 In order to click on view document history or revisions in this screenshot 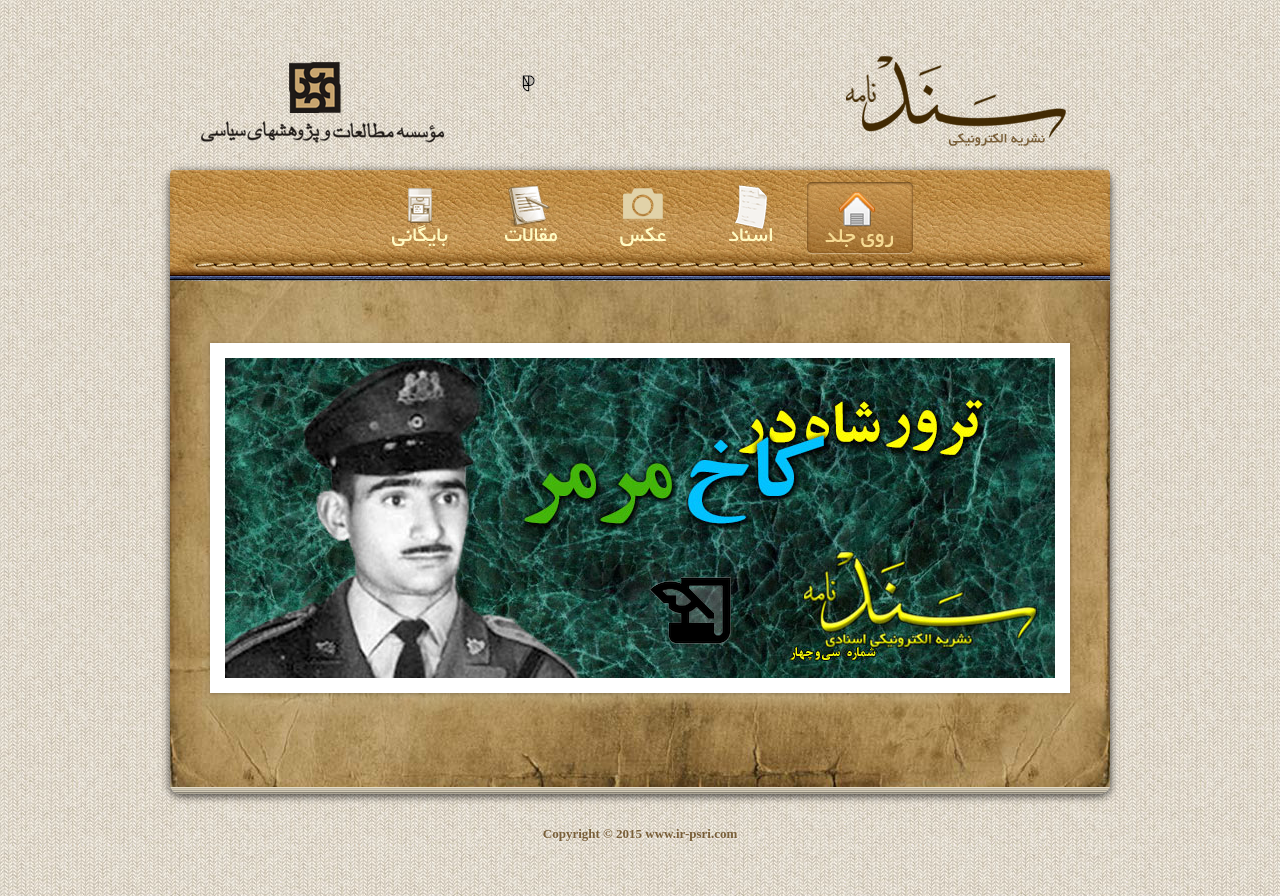, I will do `click(693, 610)`.